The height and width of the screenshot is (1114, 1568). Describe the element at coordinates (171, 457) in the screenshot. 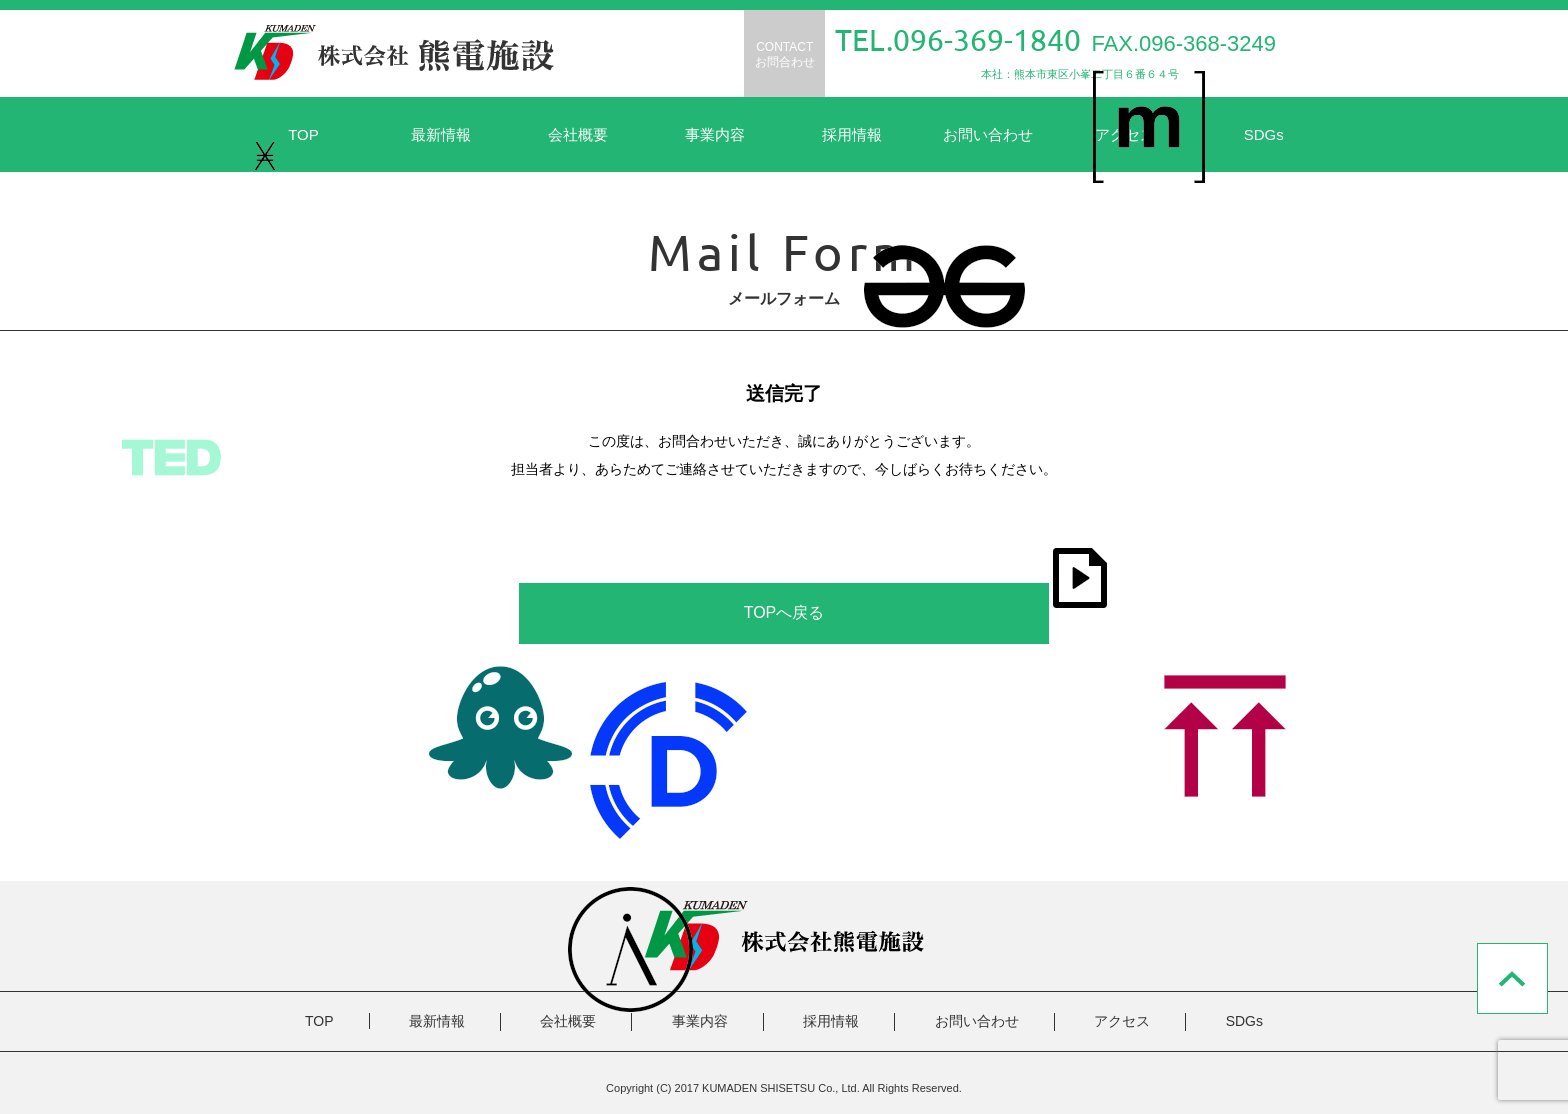

I see `open the TED app` at that location.